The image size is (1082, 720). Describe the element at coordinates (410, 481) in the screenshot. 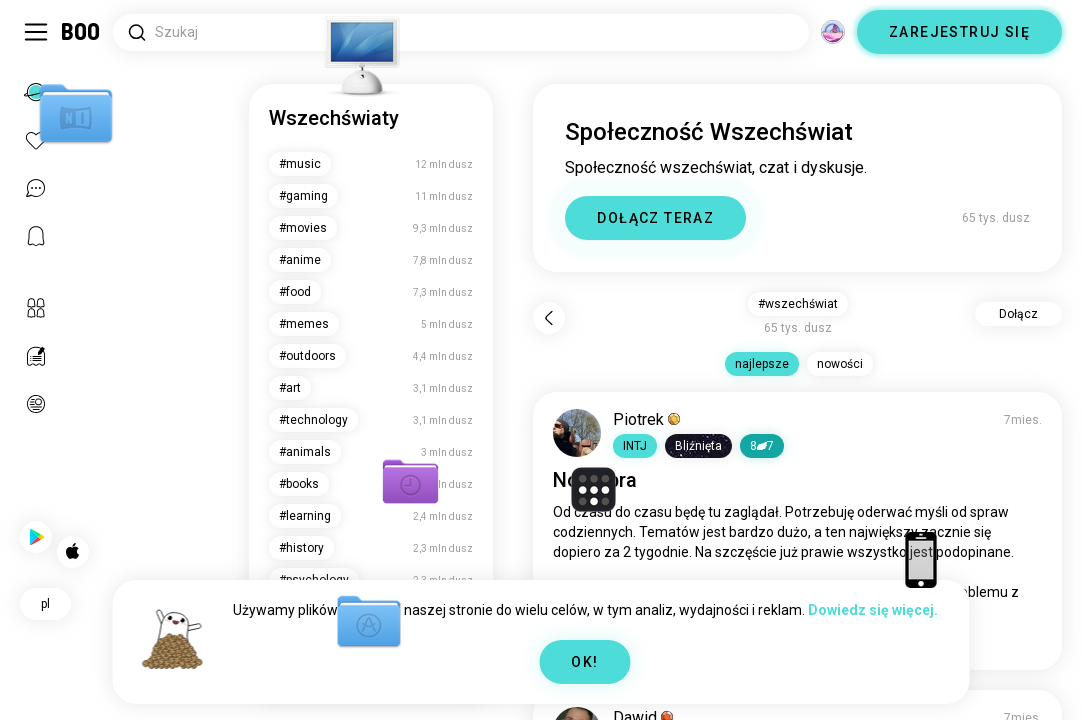

I see `access temporary files folder` at that location.